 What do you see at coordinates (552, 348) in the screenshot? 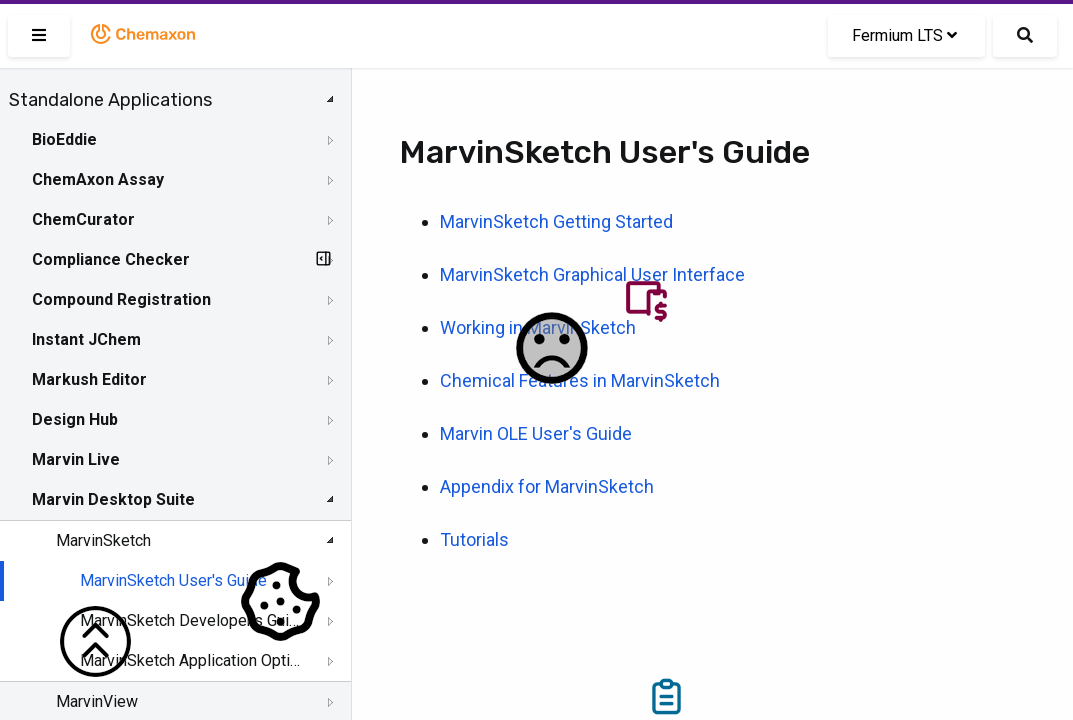
I see `rate your experience as negative` at bounding box center [552, 348].